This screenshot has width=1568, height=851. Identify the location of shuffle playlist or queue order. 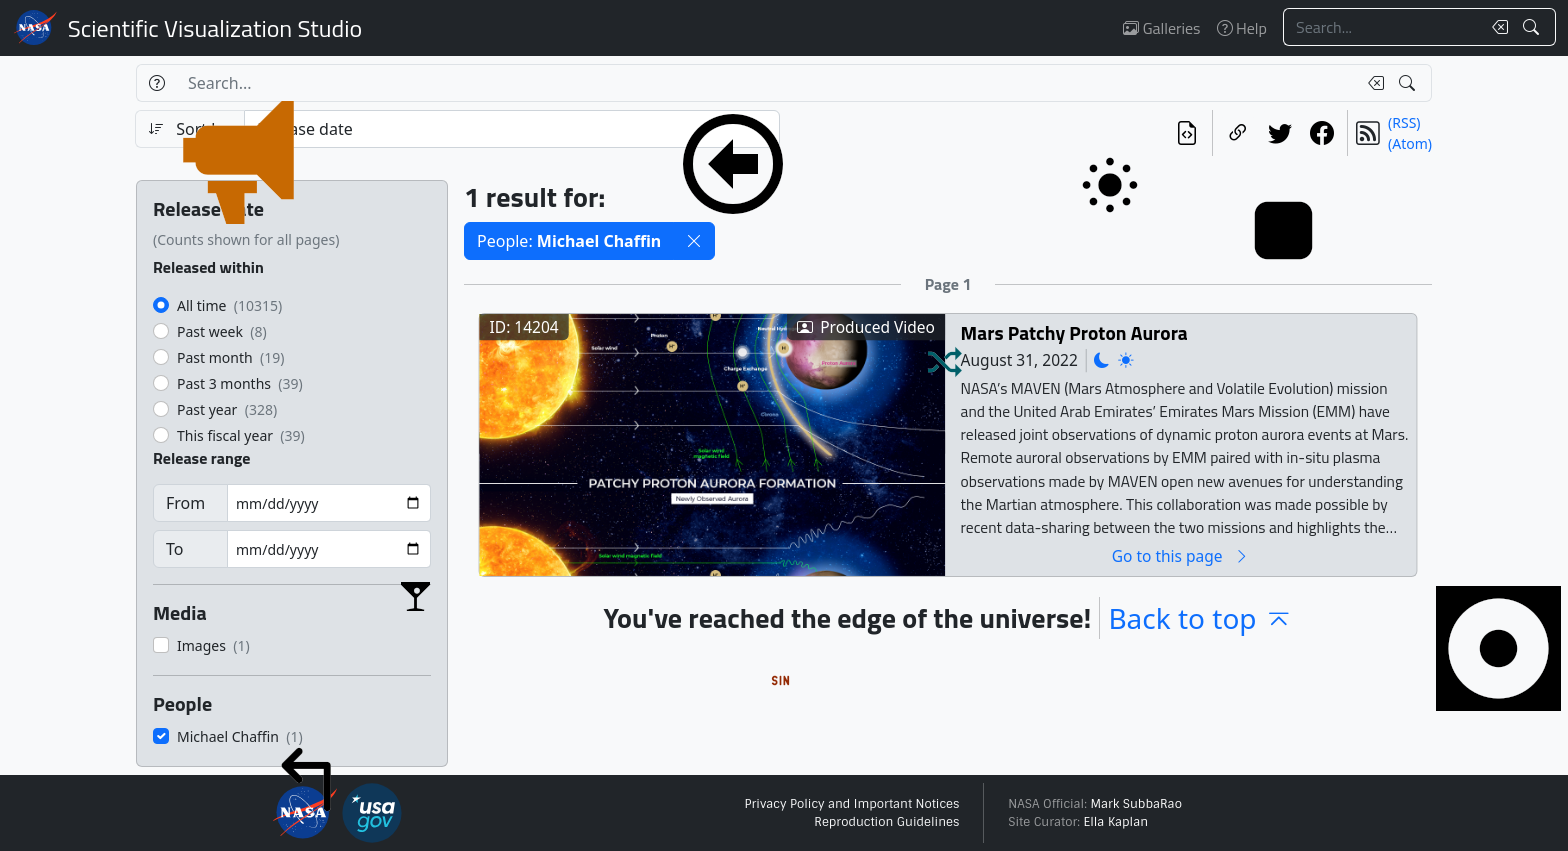
(945, 362).